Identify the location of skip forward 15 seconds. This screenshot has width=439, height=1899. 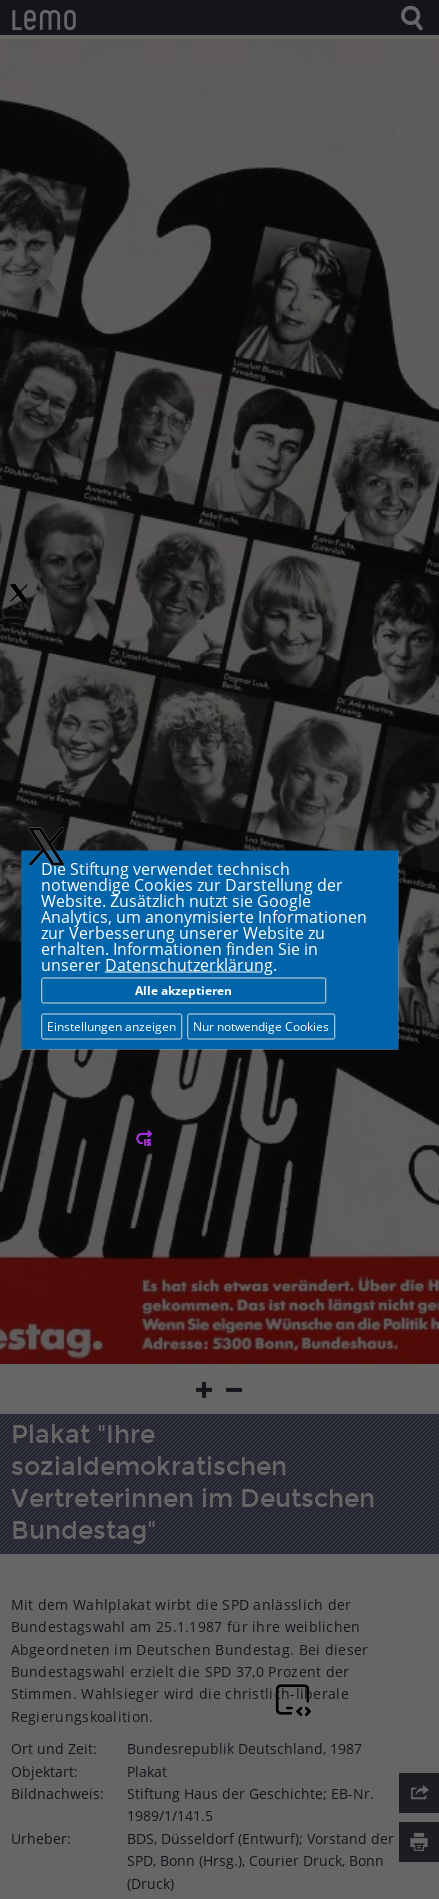
(144, 1138).